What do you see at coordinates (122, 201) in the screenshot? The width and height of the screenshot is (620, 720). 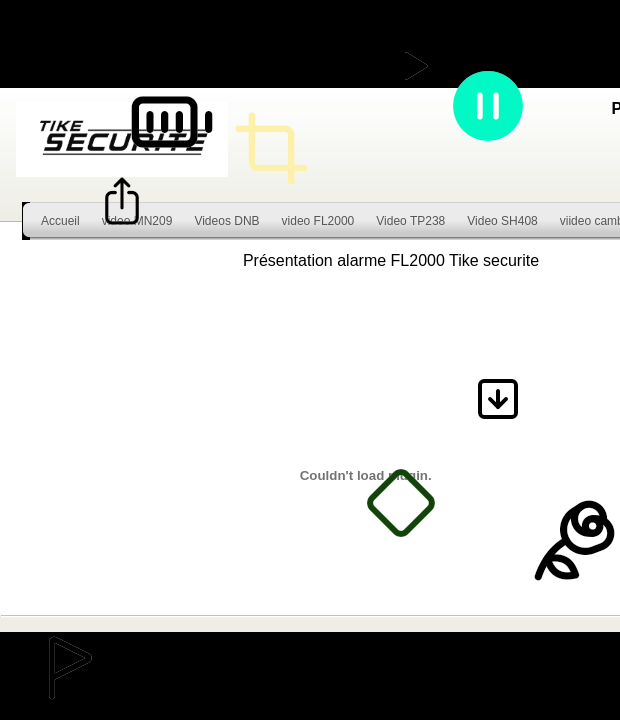 I see `share content to another app or service` at bounding box center [122, 201].